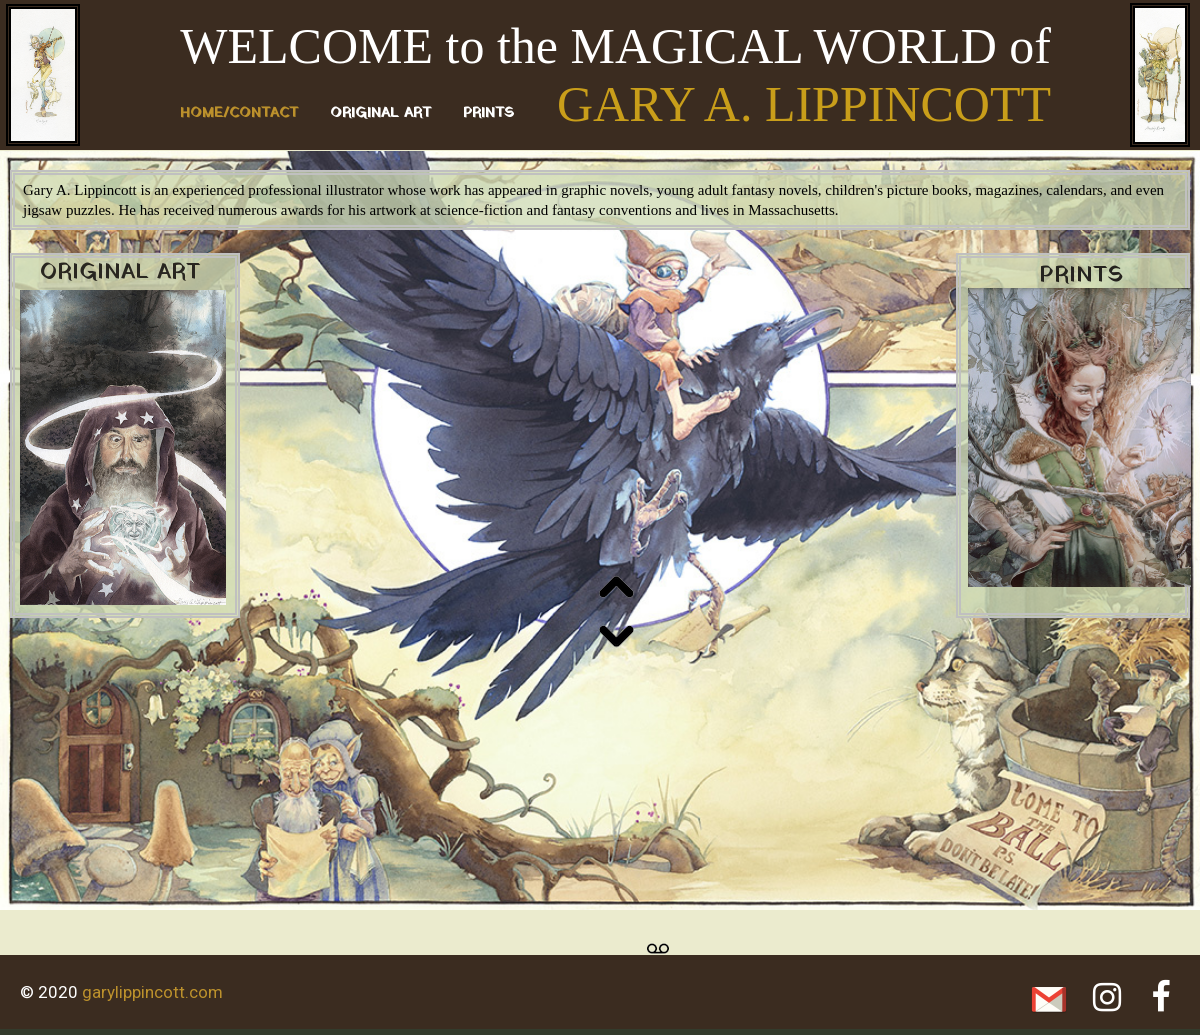  What do you see at coordinates (616, 611) in the screenshot?
I see `expand to show more content` at bounding box center [616, 611].